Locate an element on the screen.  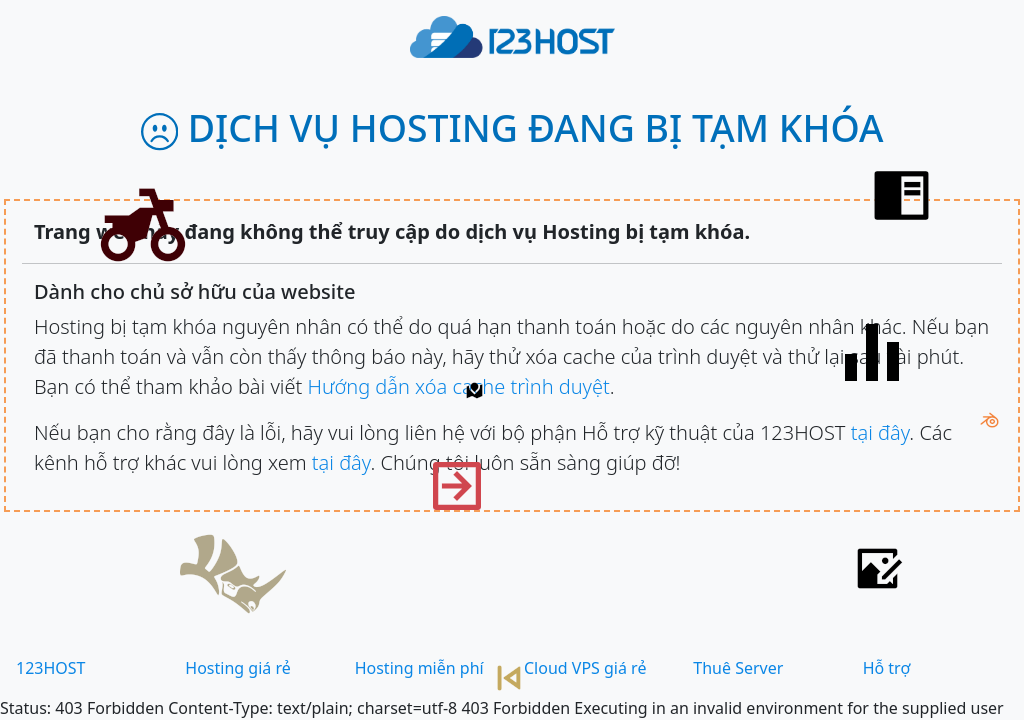
open Rhinoceros 3D modeling software is located at coordinates (233, 574).